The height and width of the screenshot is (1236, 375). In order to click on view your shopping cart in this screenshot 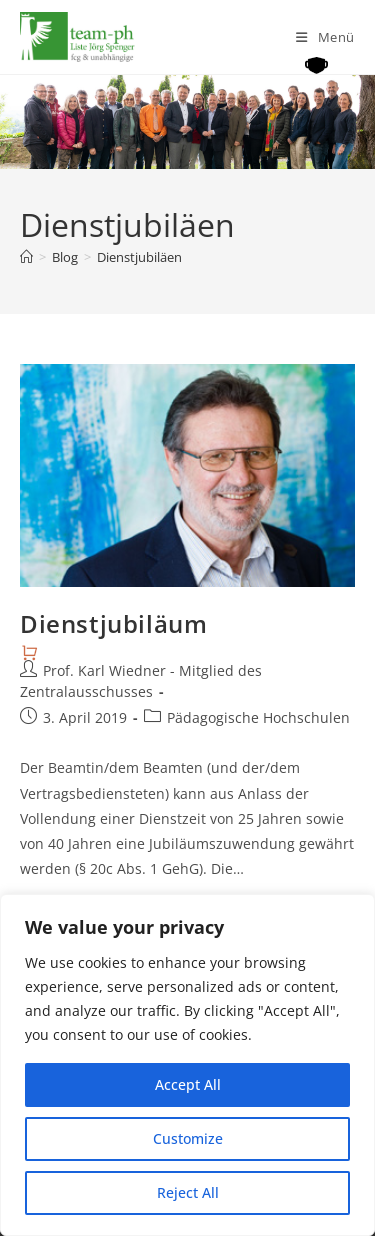, I will do `click(29, 652)`.